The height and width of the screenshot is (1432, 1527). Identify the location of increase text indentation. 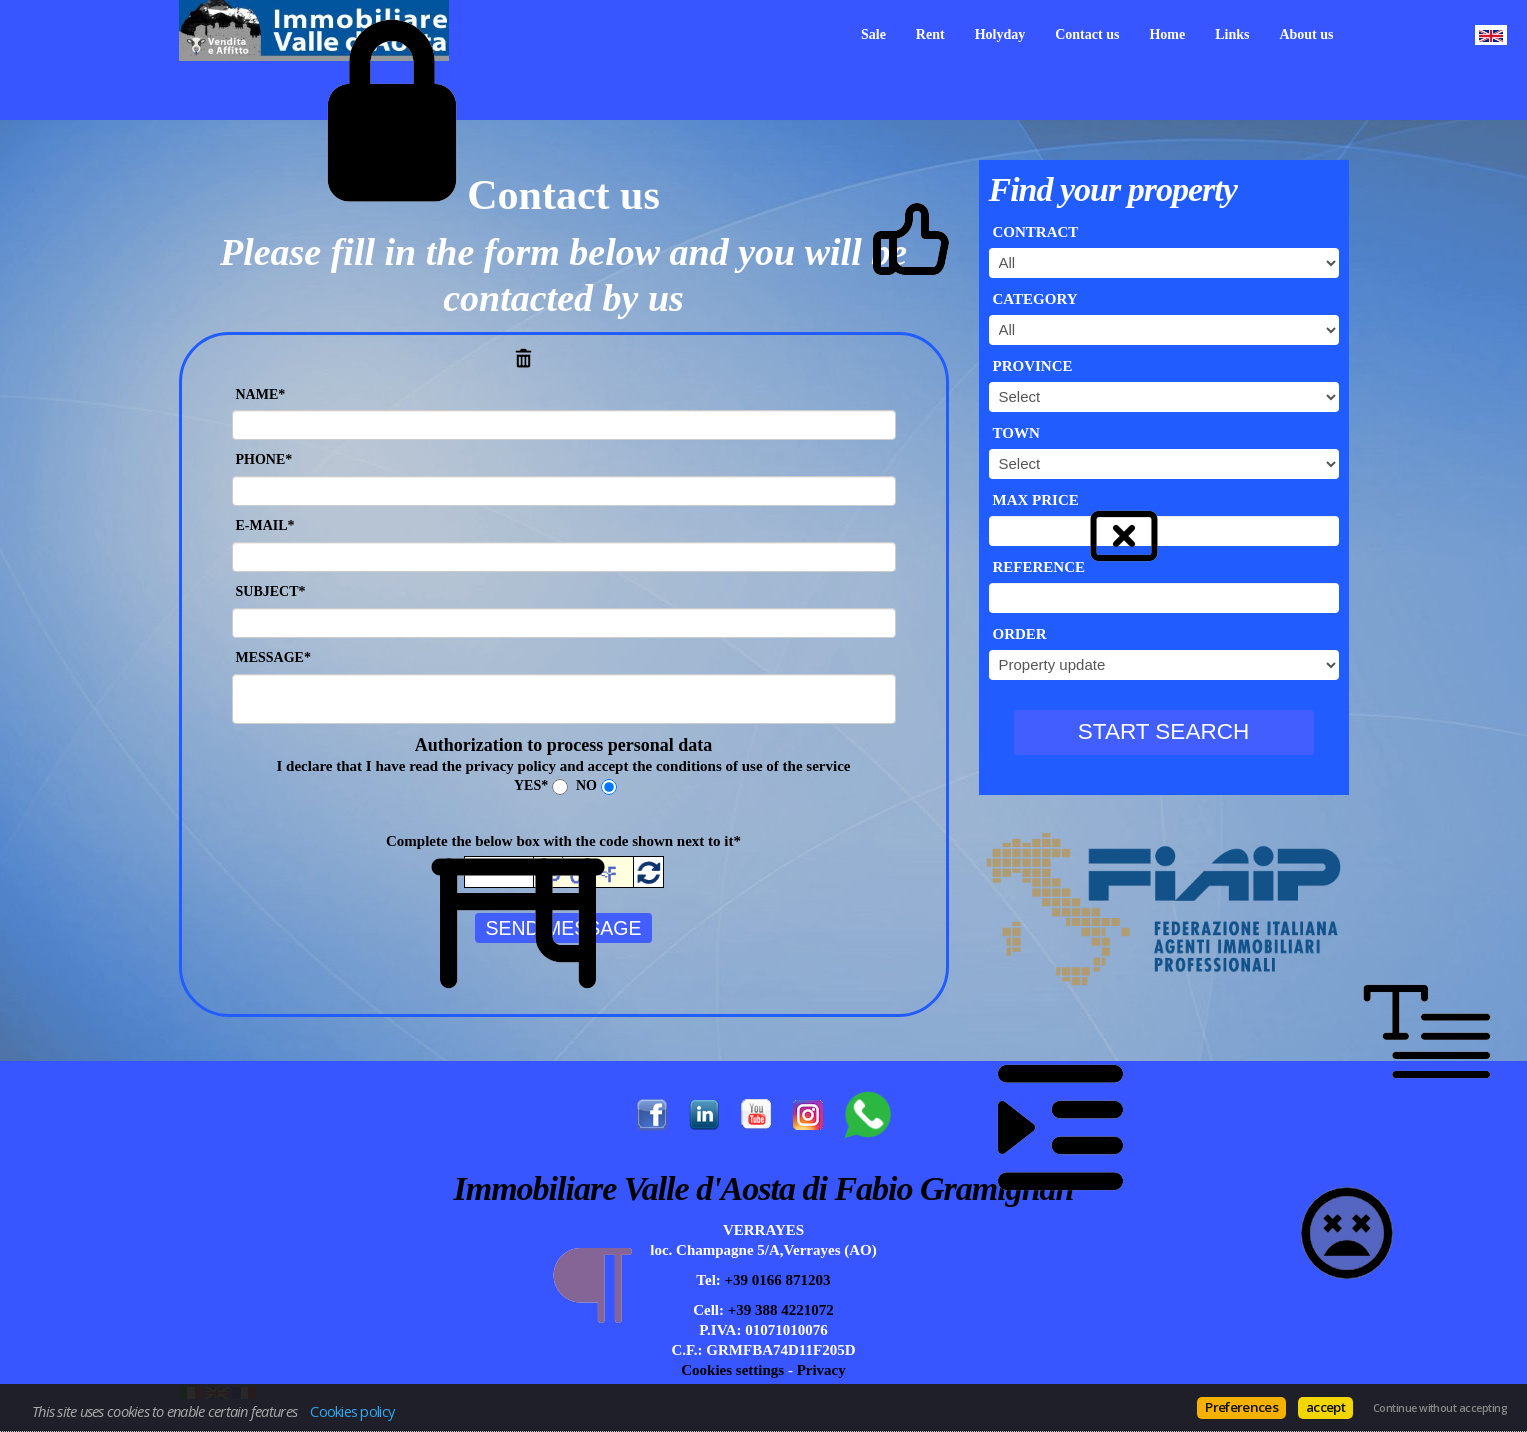
(1060, 1127).